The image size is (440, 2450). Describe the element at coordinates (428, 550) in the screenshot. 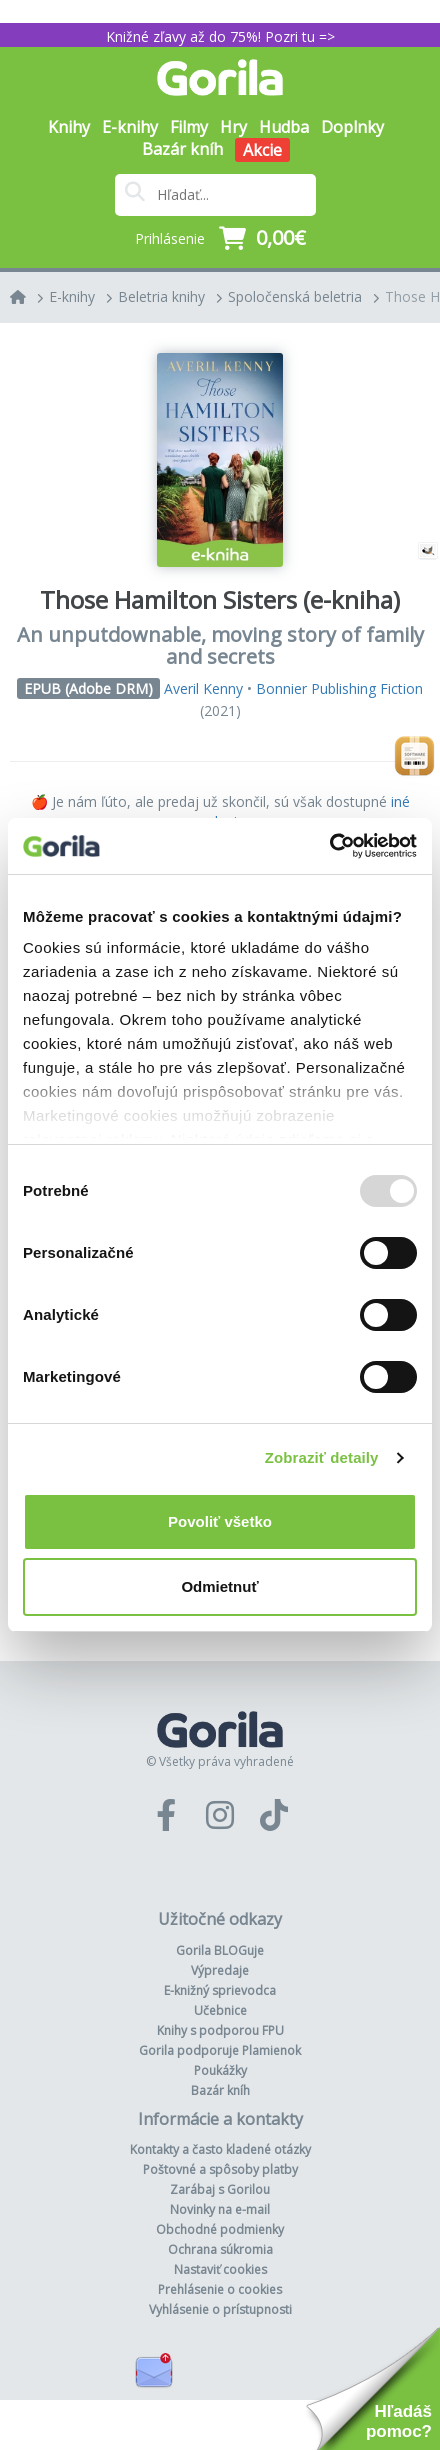

I see `open a GIMP image file` at that location.